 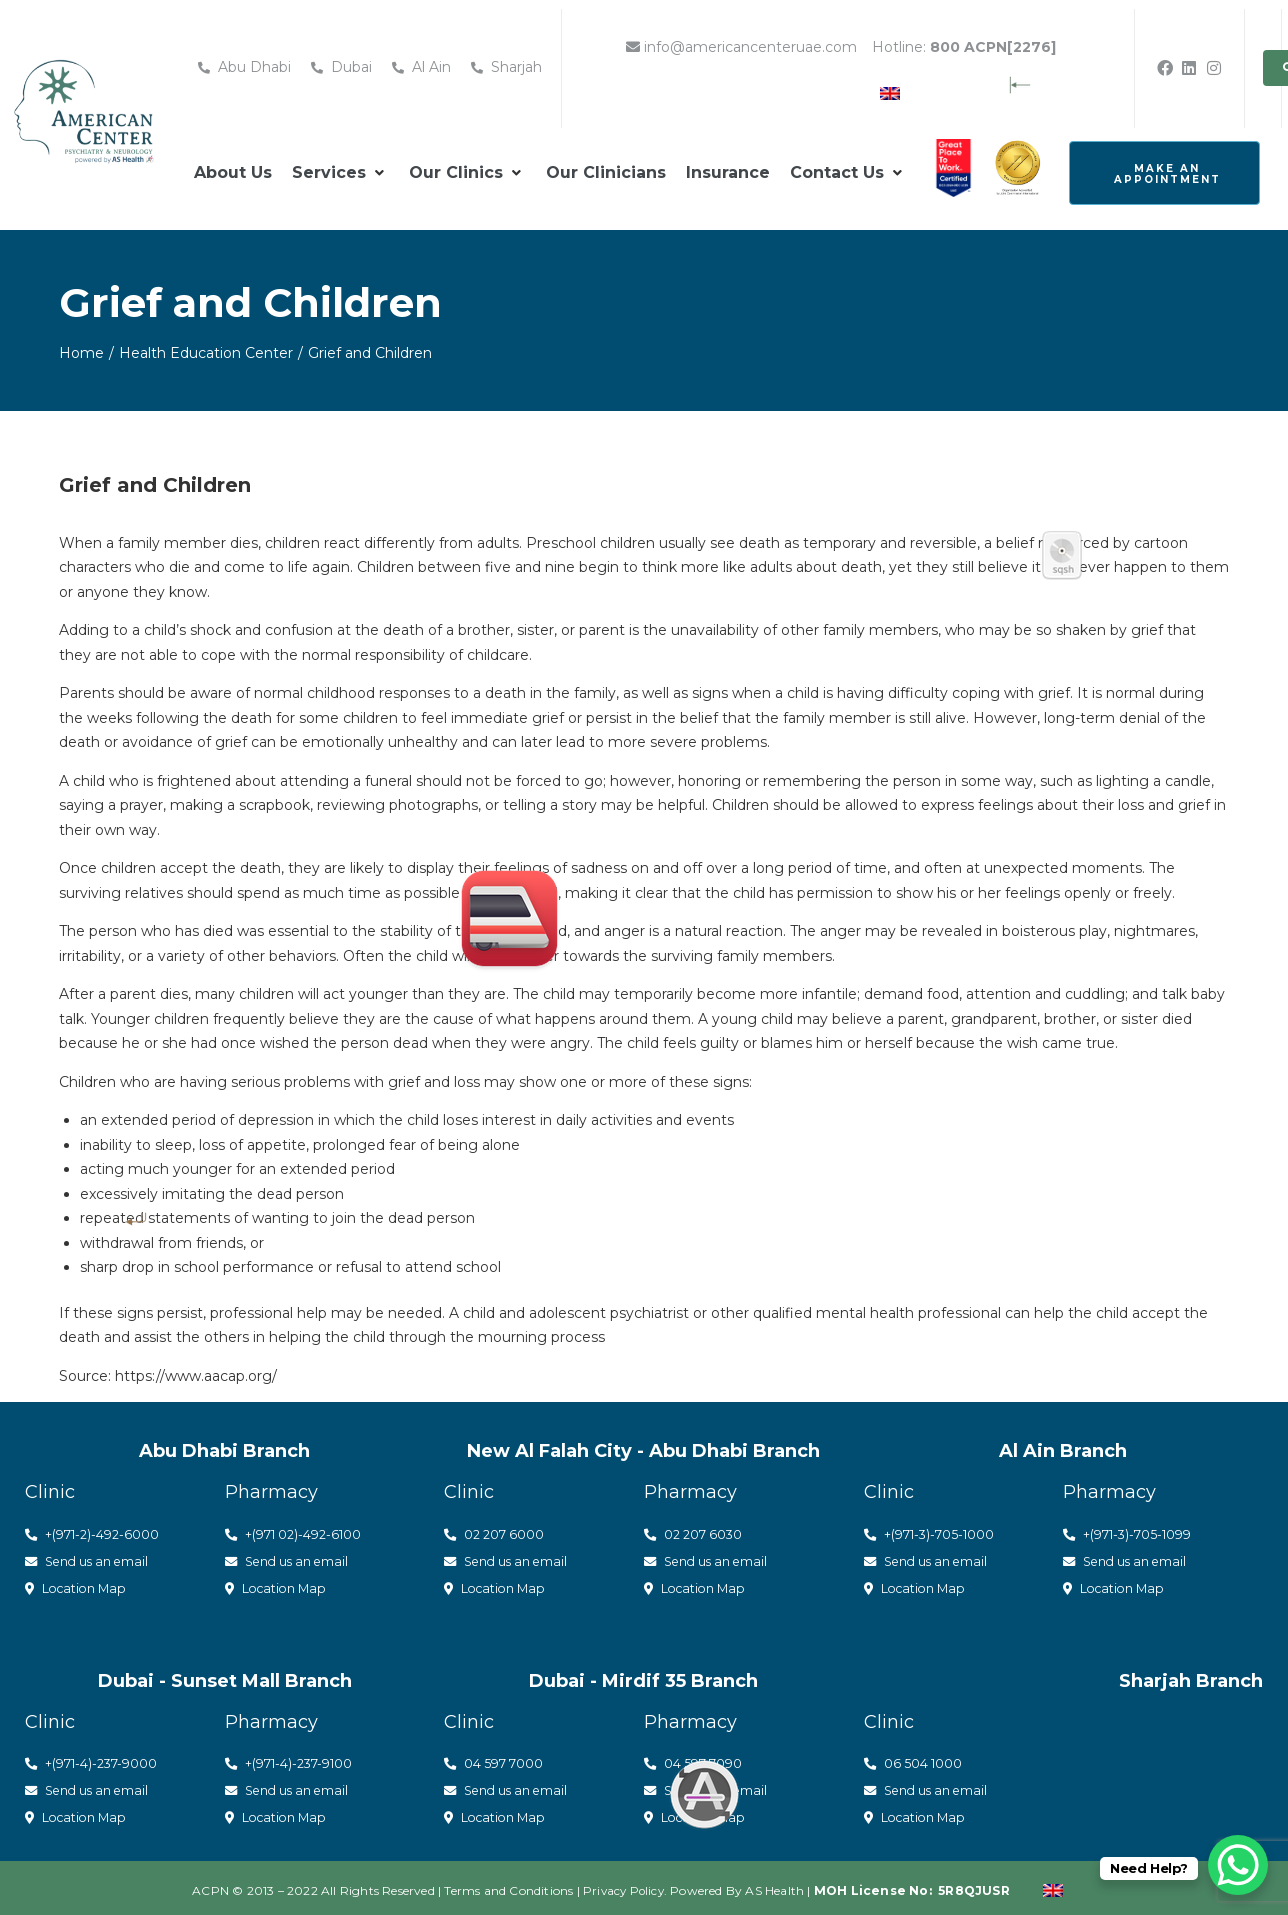 What do you see at coordinates (135, 1217) in the screenshot?
I see `reply to all recipients of an email` at bounding box center [135, 1217].